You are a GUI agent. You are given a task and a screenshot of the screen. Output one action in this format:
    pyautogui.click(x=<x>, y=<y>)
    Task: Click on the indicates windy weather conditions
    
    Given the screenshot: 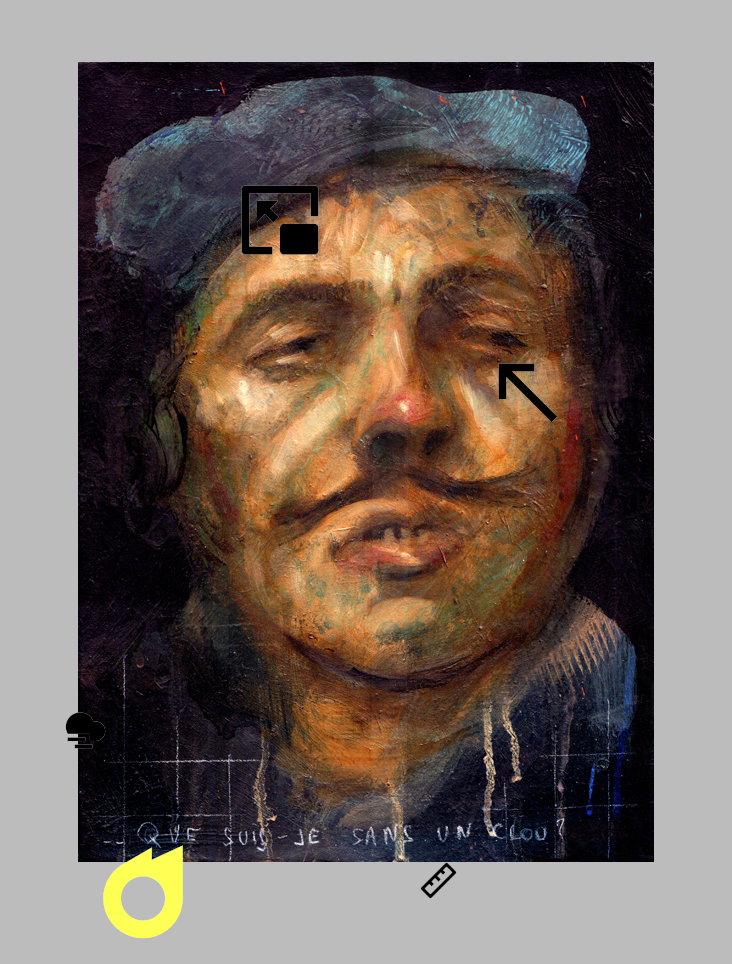 What is the action you would take?
    pyautogui.click(x=85, y=728)
    